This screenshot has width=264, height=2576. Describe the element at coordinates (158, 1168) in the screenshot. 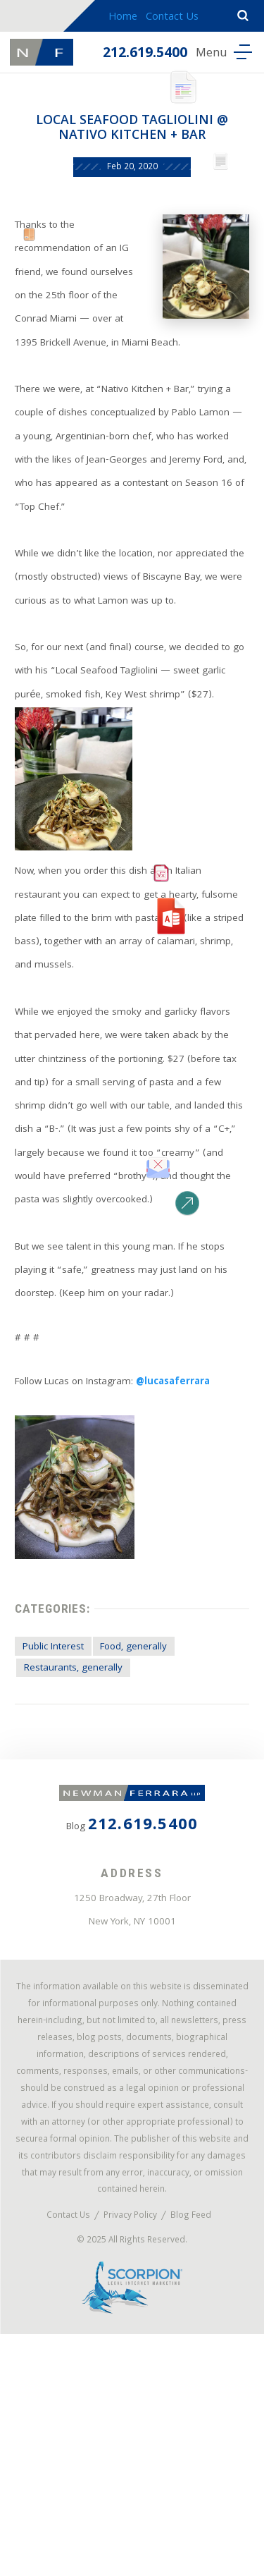

I see `mark email as spam or junk` at that location.